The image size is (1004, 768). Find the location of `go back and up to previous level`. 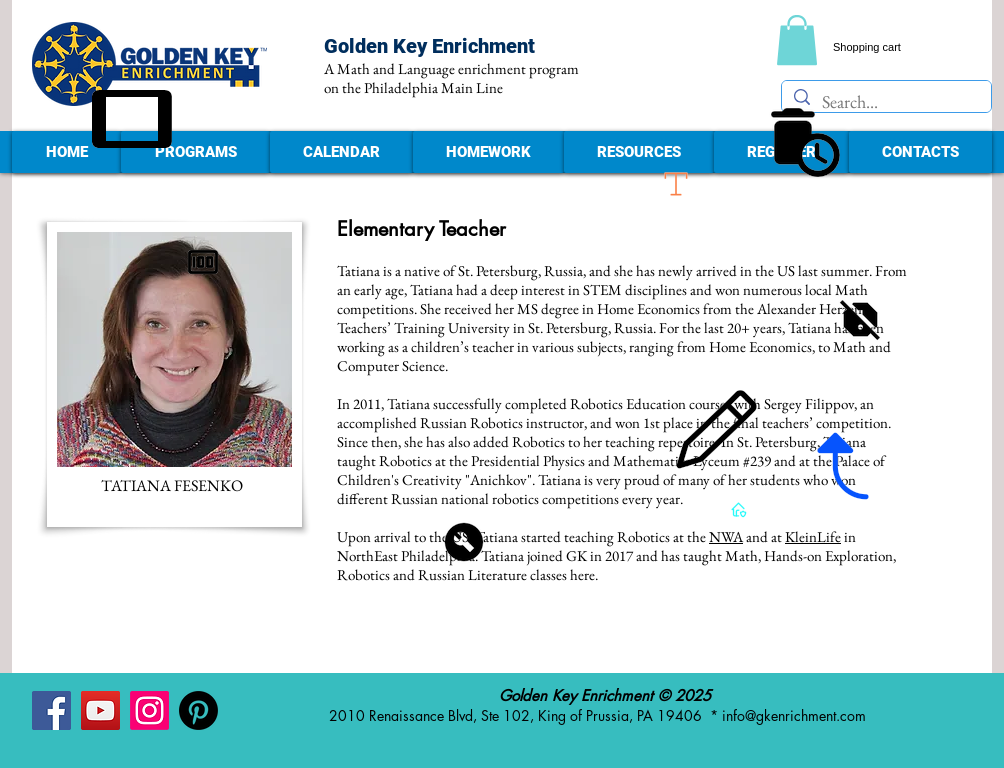

go back and up to previous level is located at coordinates (843, 466).